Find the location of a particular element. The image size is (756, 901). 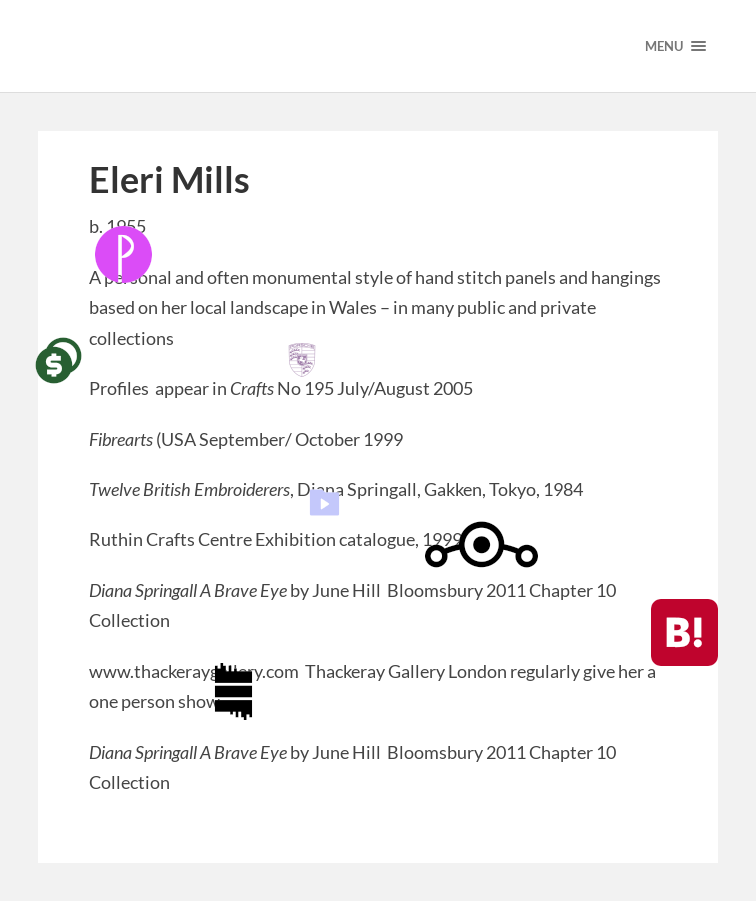

open video folder is located at coordinates (324, 502).